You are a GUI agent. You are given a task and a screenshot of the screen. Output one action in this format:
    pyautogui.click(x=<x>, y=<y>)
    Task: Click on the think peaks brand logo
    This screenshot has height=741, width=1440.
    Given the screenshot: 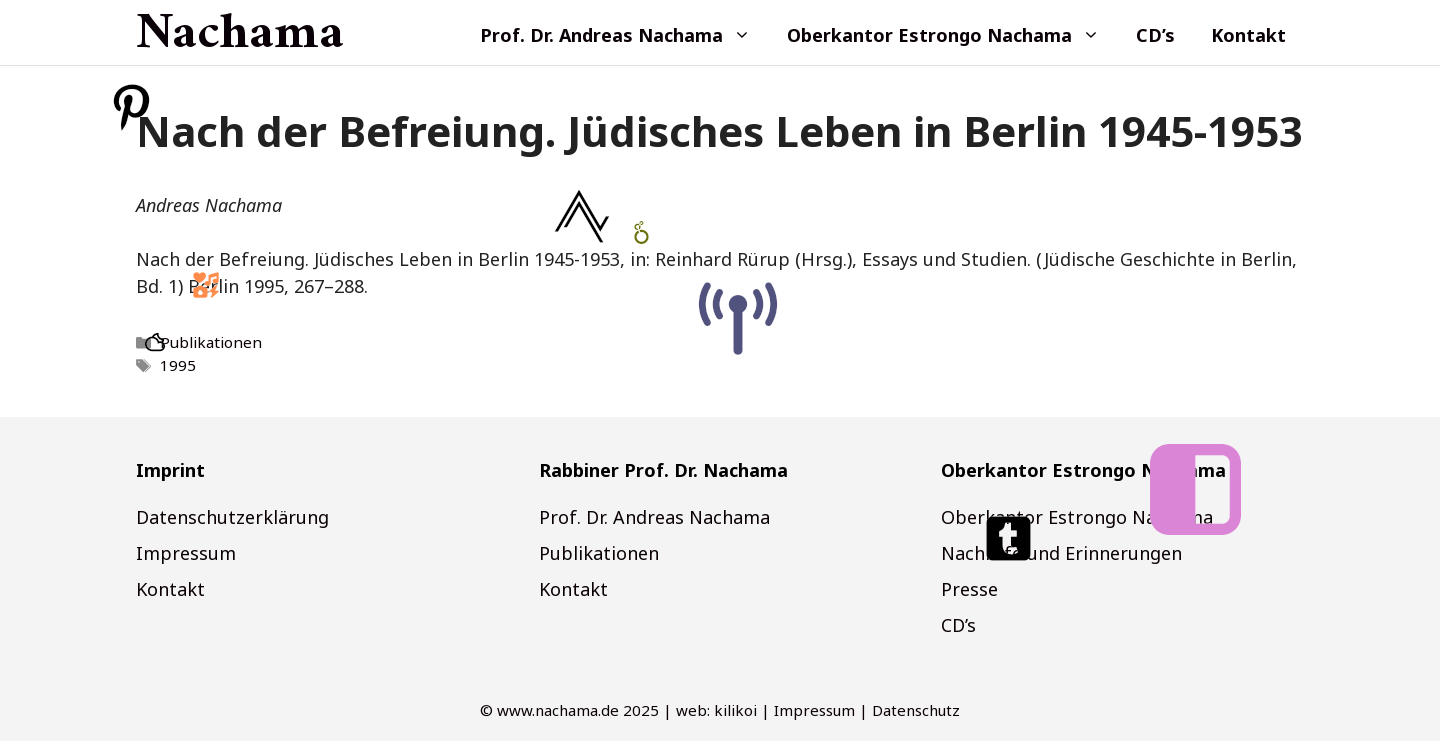 What is the action you would take?
    pyautogui.click(x=582, y=216)
    